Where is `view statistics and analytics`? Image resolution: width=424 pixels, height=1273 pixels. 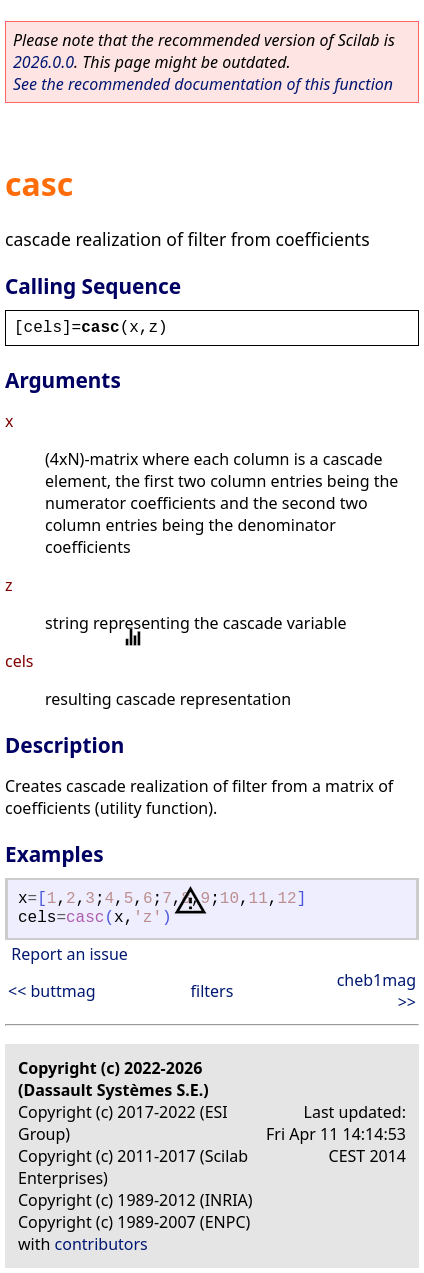 view statistics and analytics is located at coordinates (133, 637).